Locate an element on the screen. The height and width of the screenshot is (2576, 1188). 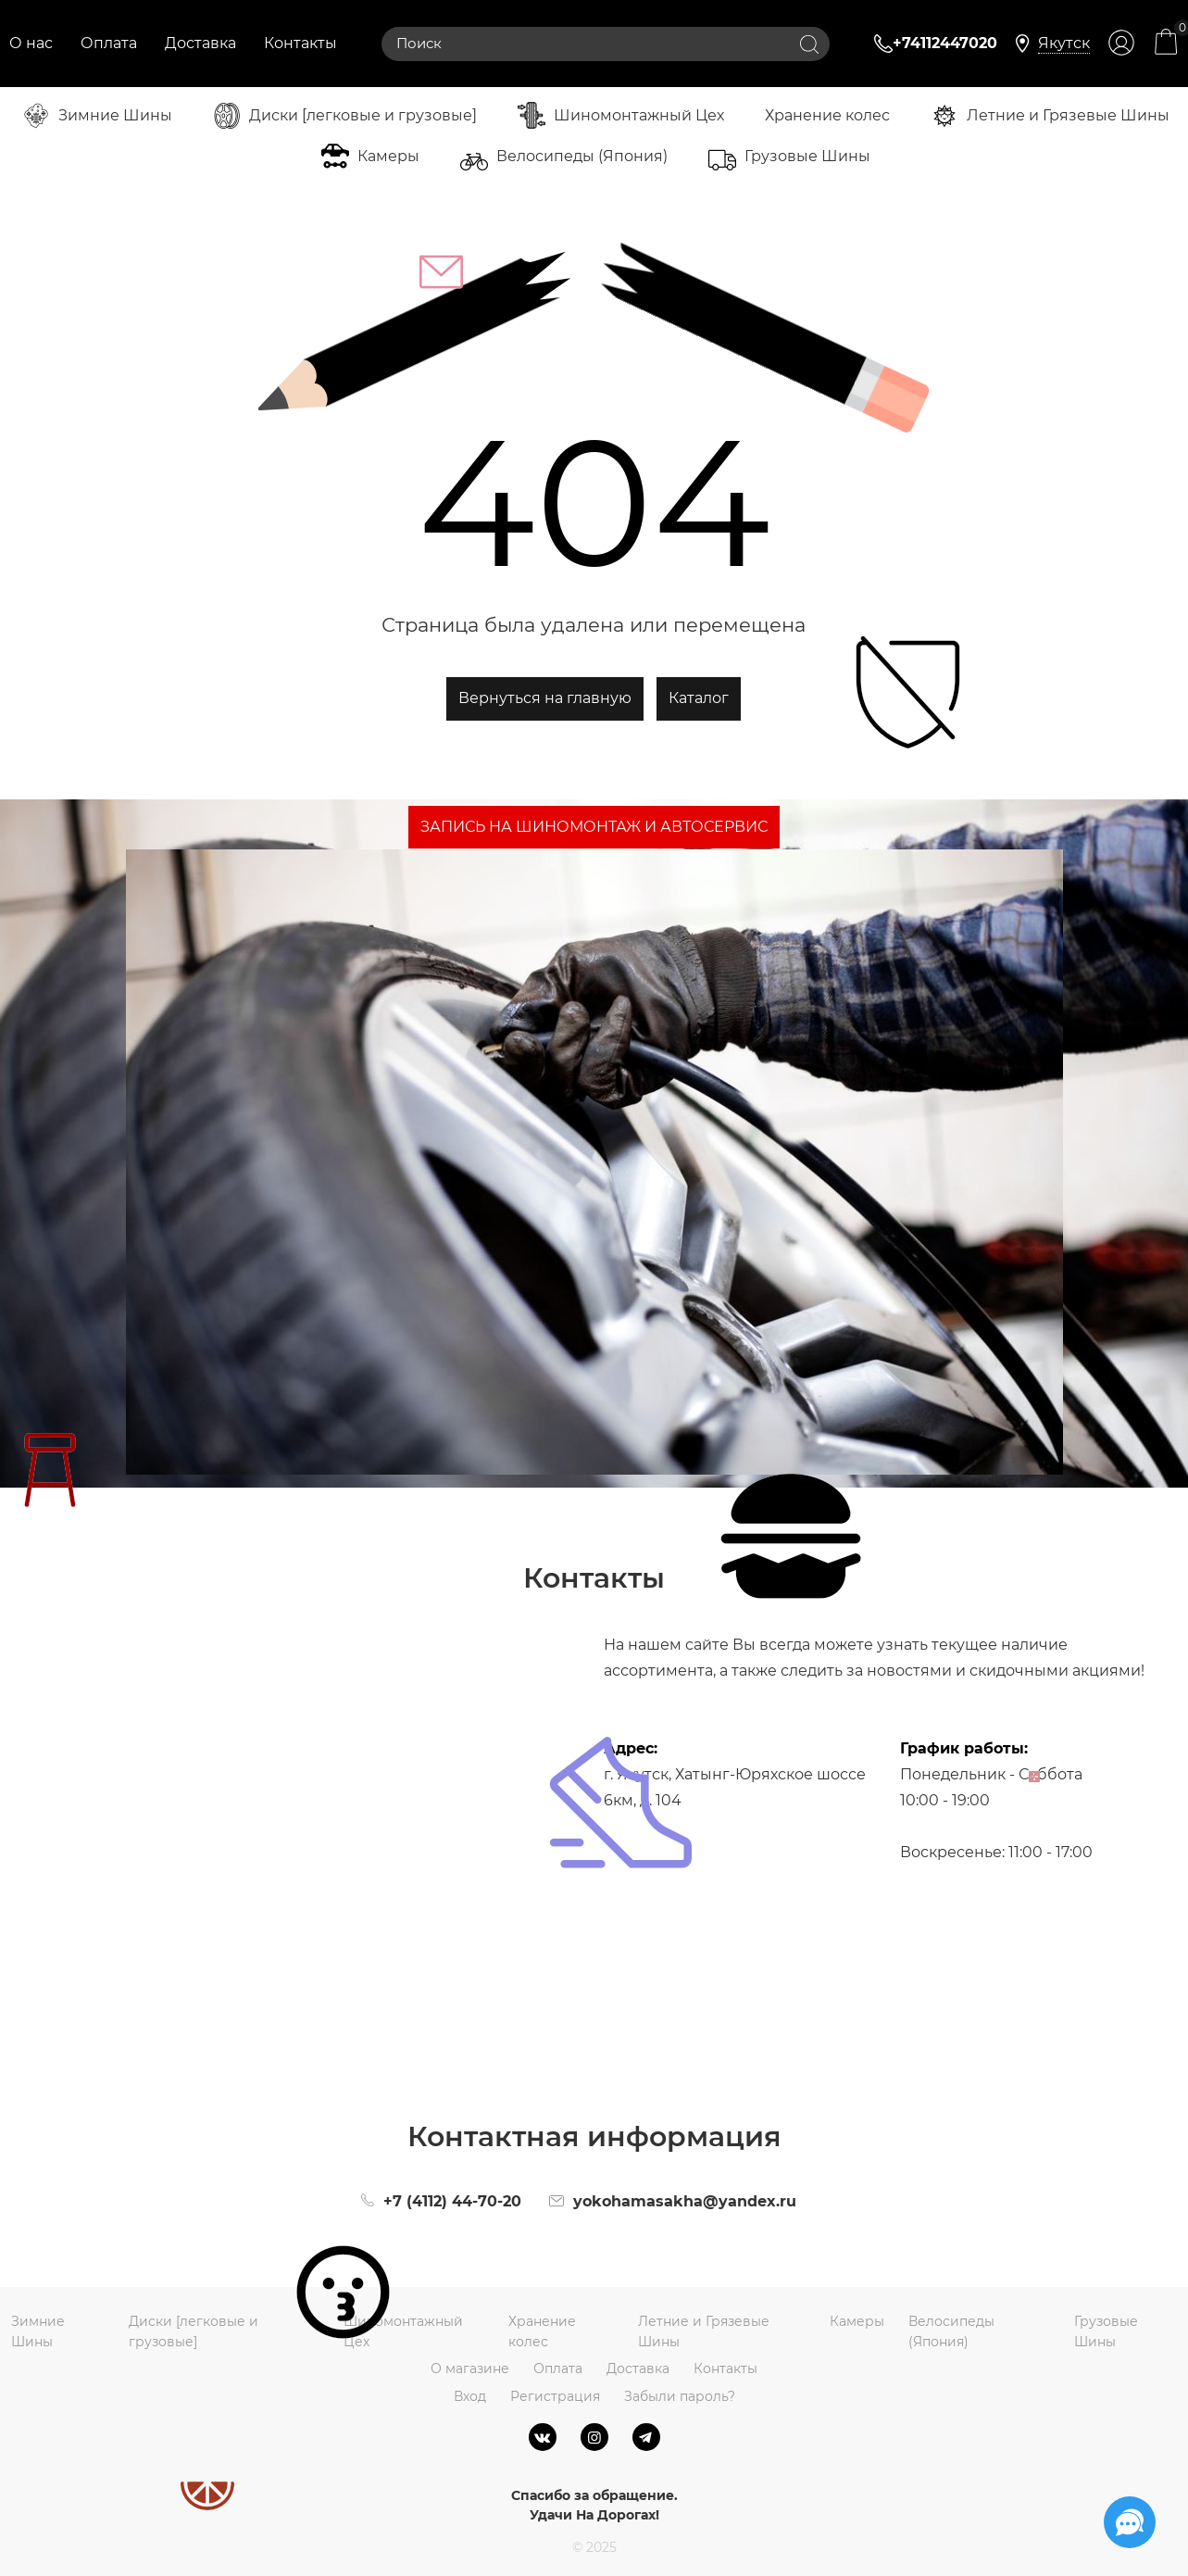
browse furniture or seating options is located at coordinates (50, 1470).